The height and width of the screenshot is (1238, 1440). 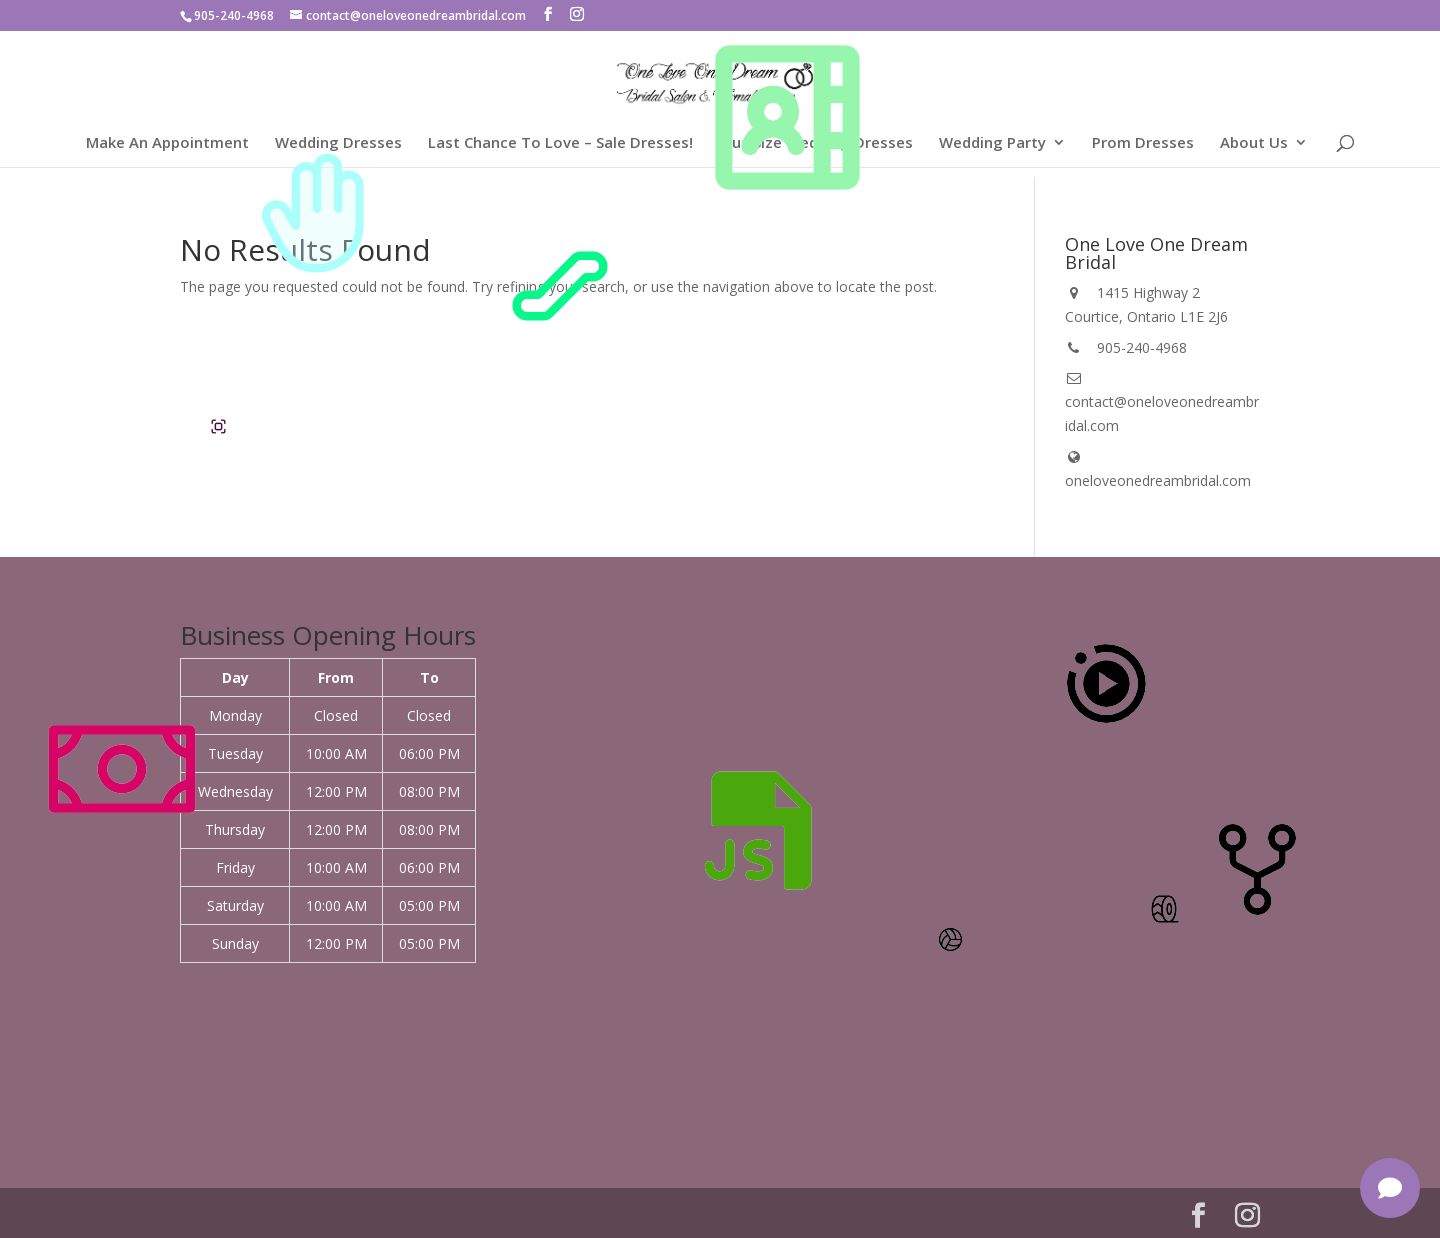 I want to click on view tire pressure or status, so click(x=1164, y=909).